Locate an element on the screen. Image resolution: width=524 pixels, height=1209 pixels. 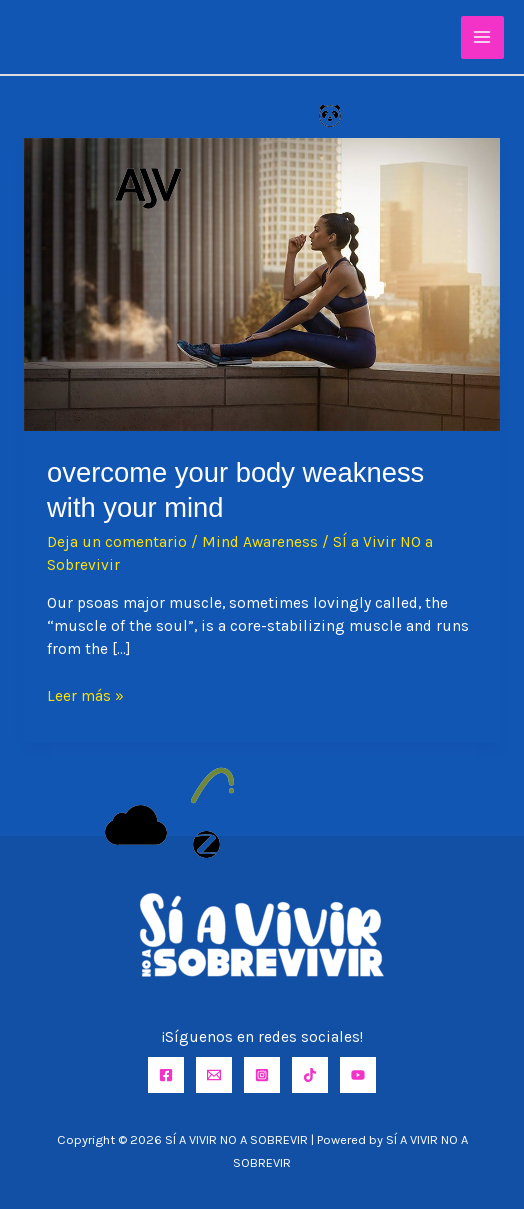
zigbee smart home protocol logo is located at coordinates (206, 844).